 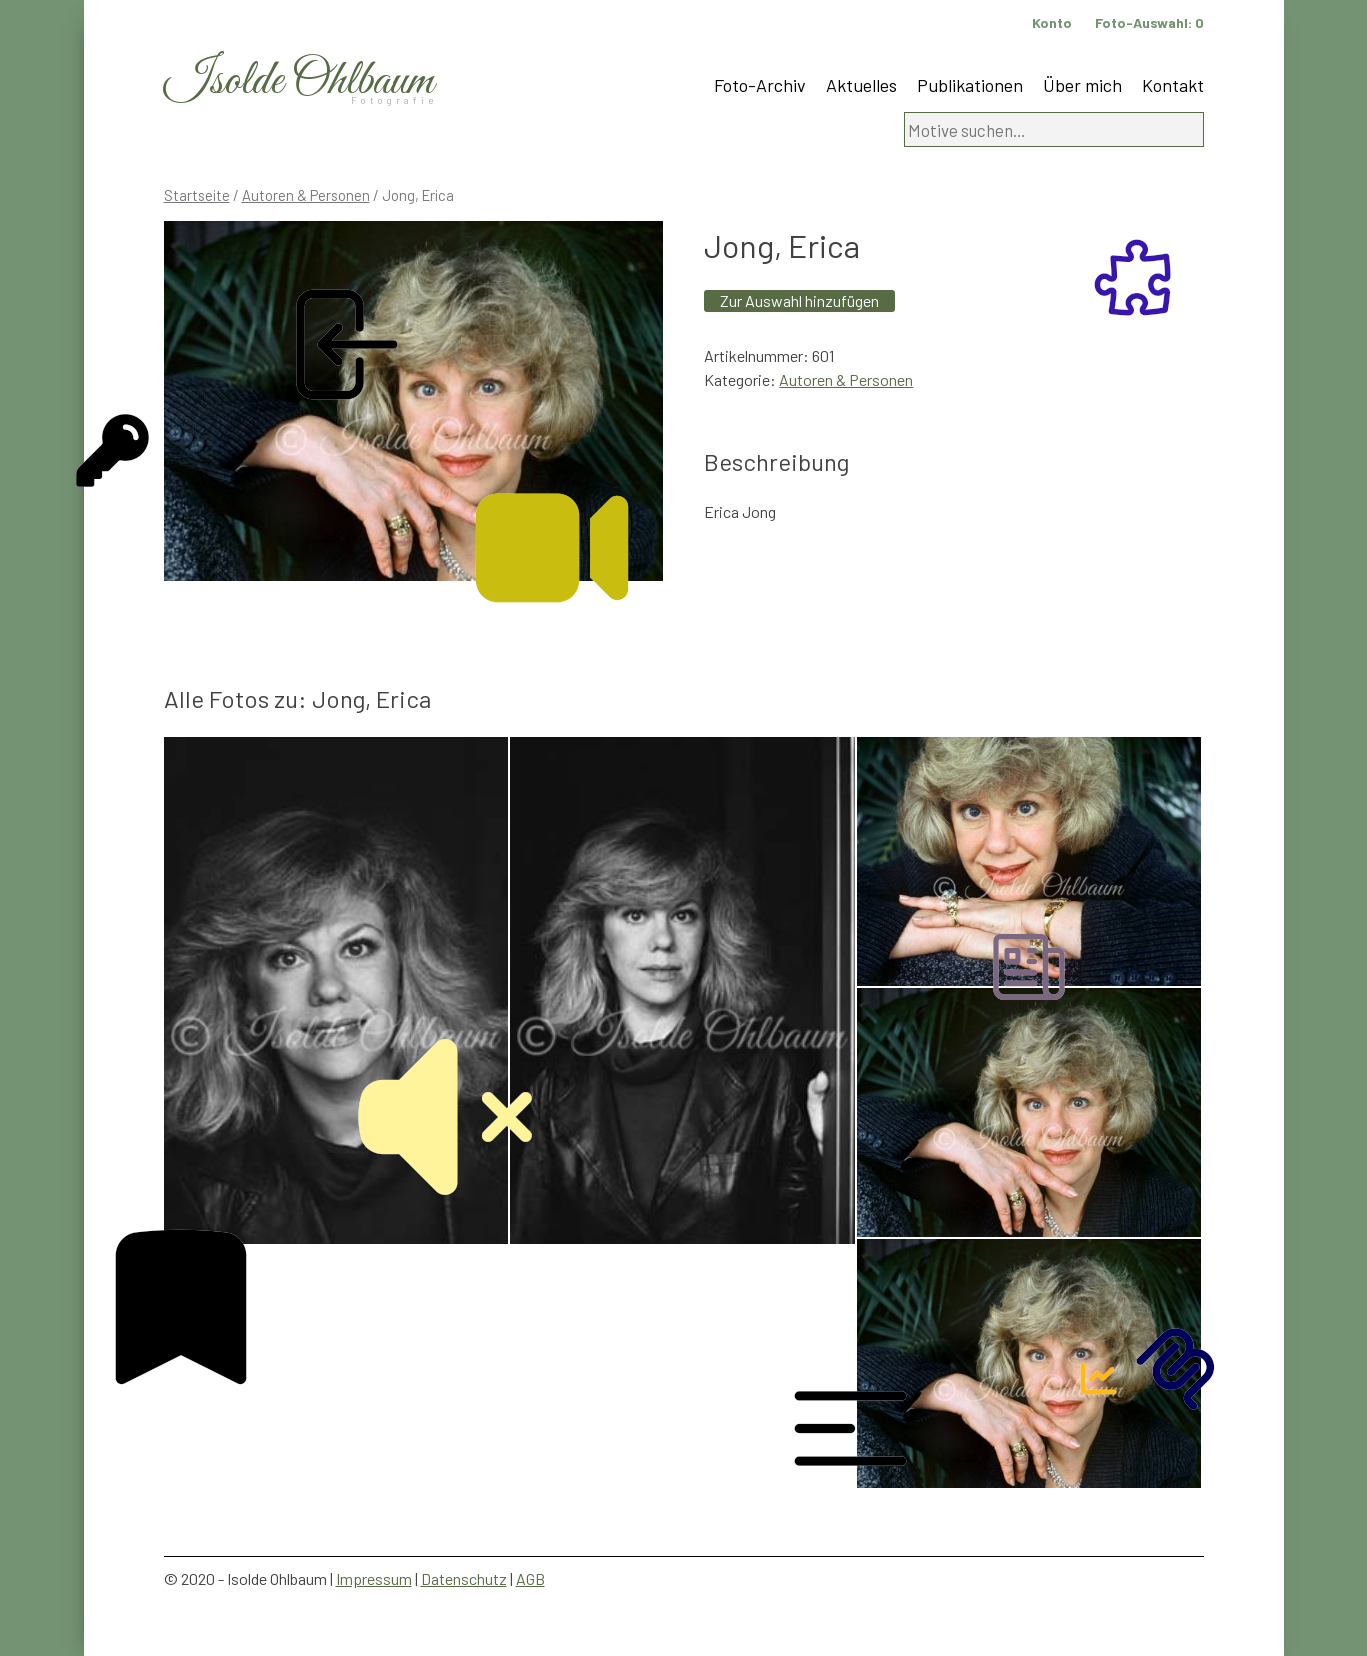 I want to click on save this item to your bookmarks, so click(x=181, y=1307).